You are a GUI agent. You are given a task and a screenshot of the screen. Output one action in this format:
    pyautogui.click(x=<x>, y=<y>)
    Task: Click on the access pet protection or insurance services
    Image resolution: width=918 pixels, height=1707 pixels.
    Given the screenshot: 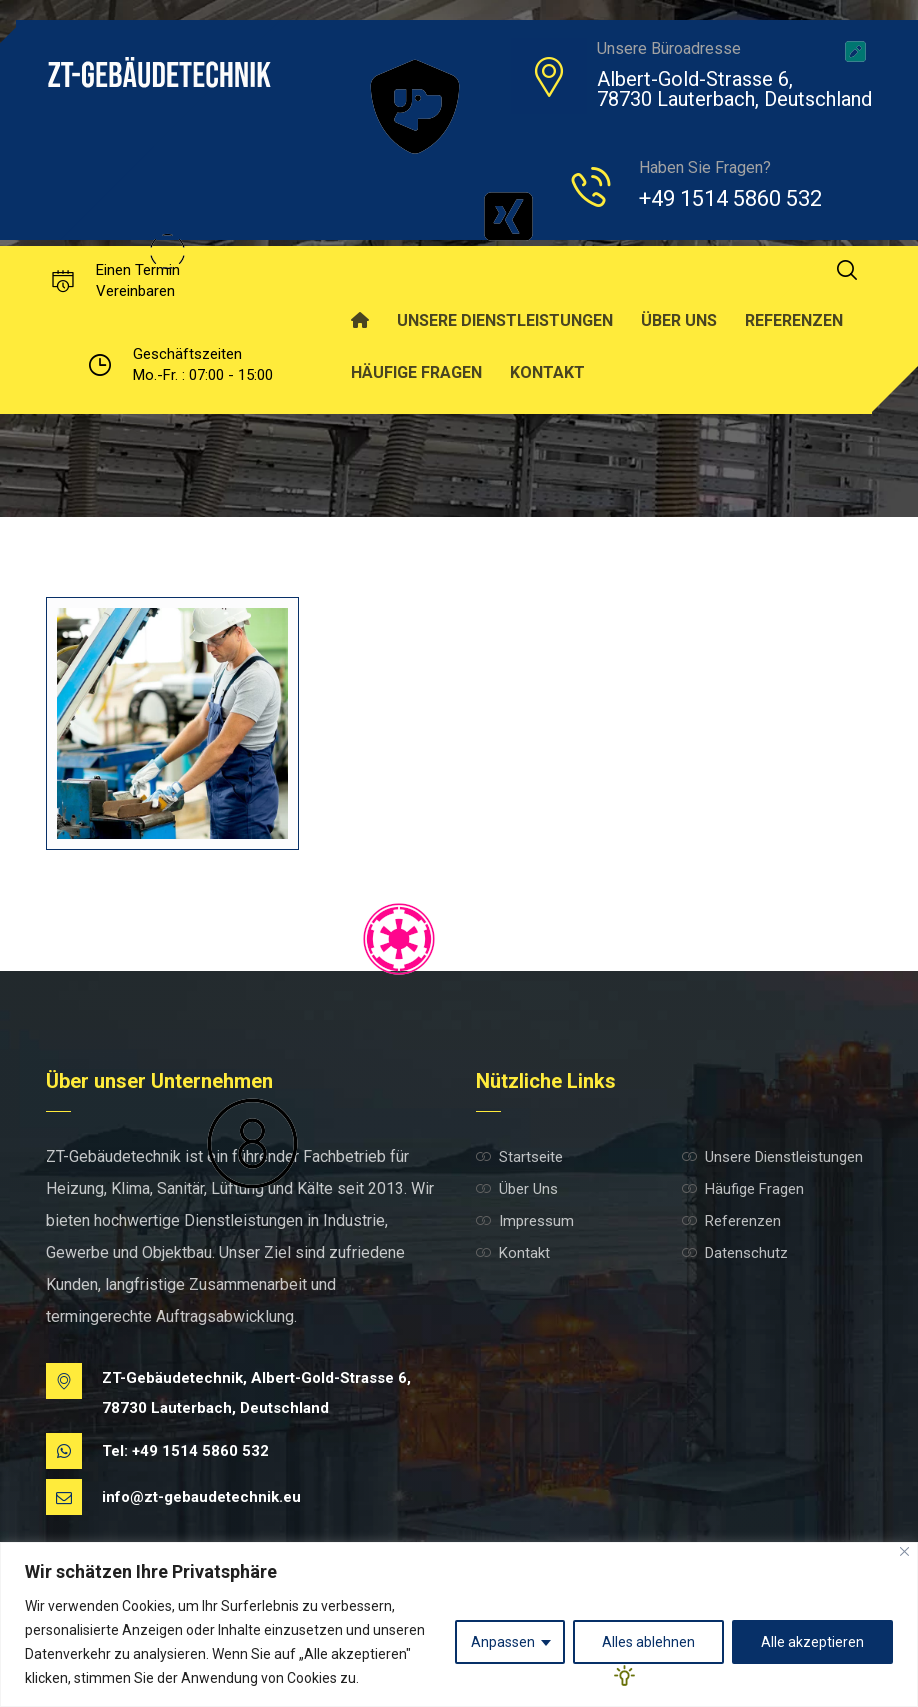 What is the action you would take?
    pyautogui.click(x=415, y=107)
    